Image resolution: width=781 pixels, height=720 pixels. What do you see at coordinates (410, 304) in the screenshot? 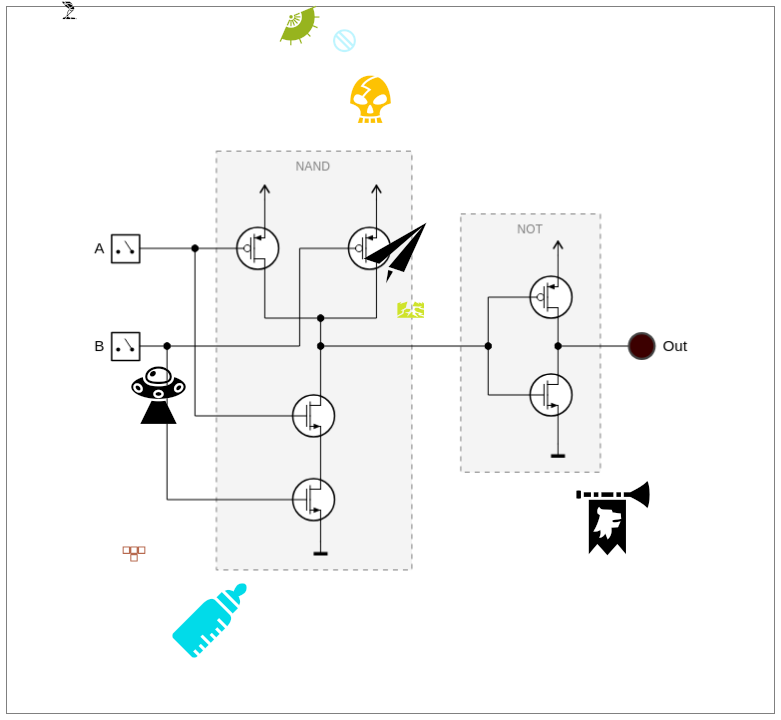
I see `trigger an earthquake or ground attack ability` at bounding box center [410, 304].